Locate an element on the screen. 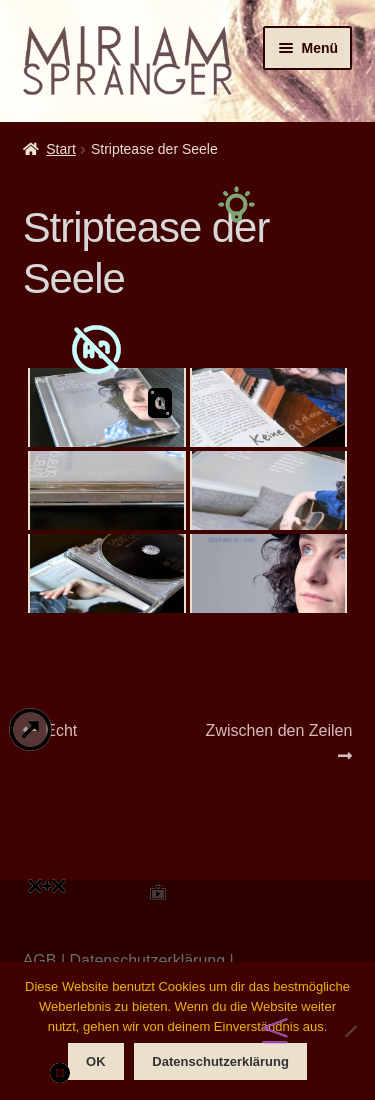 Image resolution: width=375 pixels, height=1100 pixels. stop media playback is located at coordinates (60, 1073).